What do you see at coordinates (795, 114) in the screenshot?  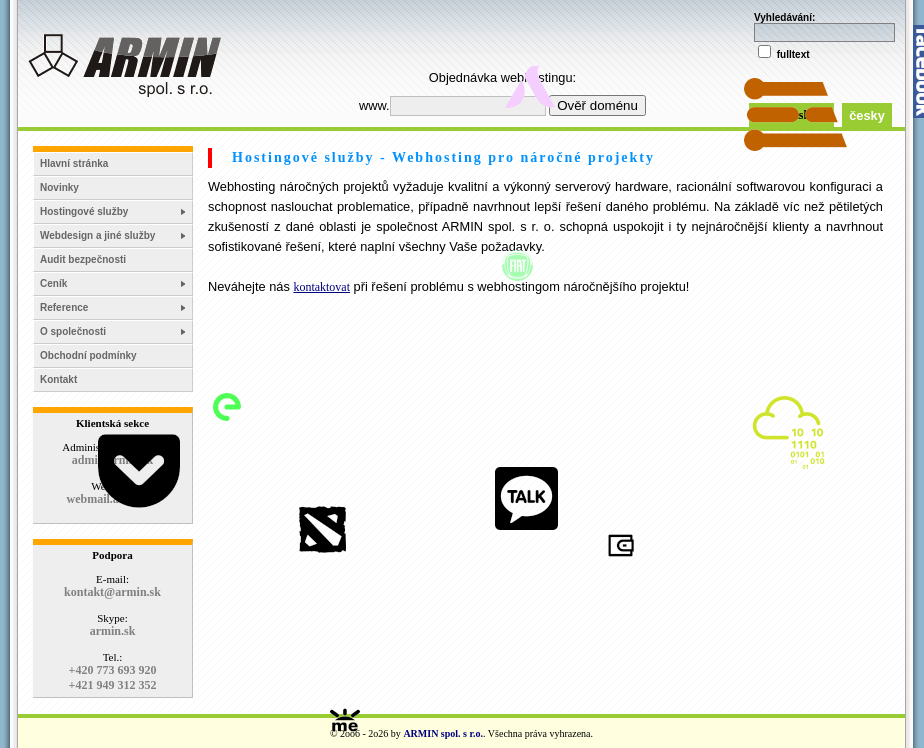 I see `open Edge Impulse platform` at bounding box center [795, 114].